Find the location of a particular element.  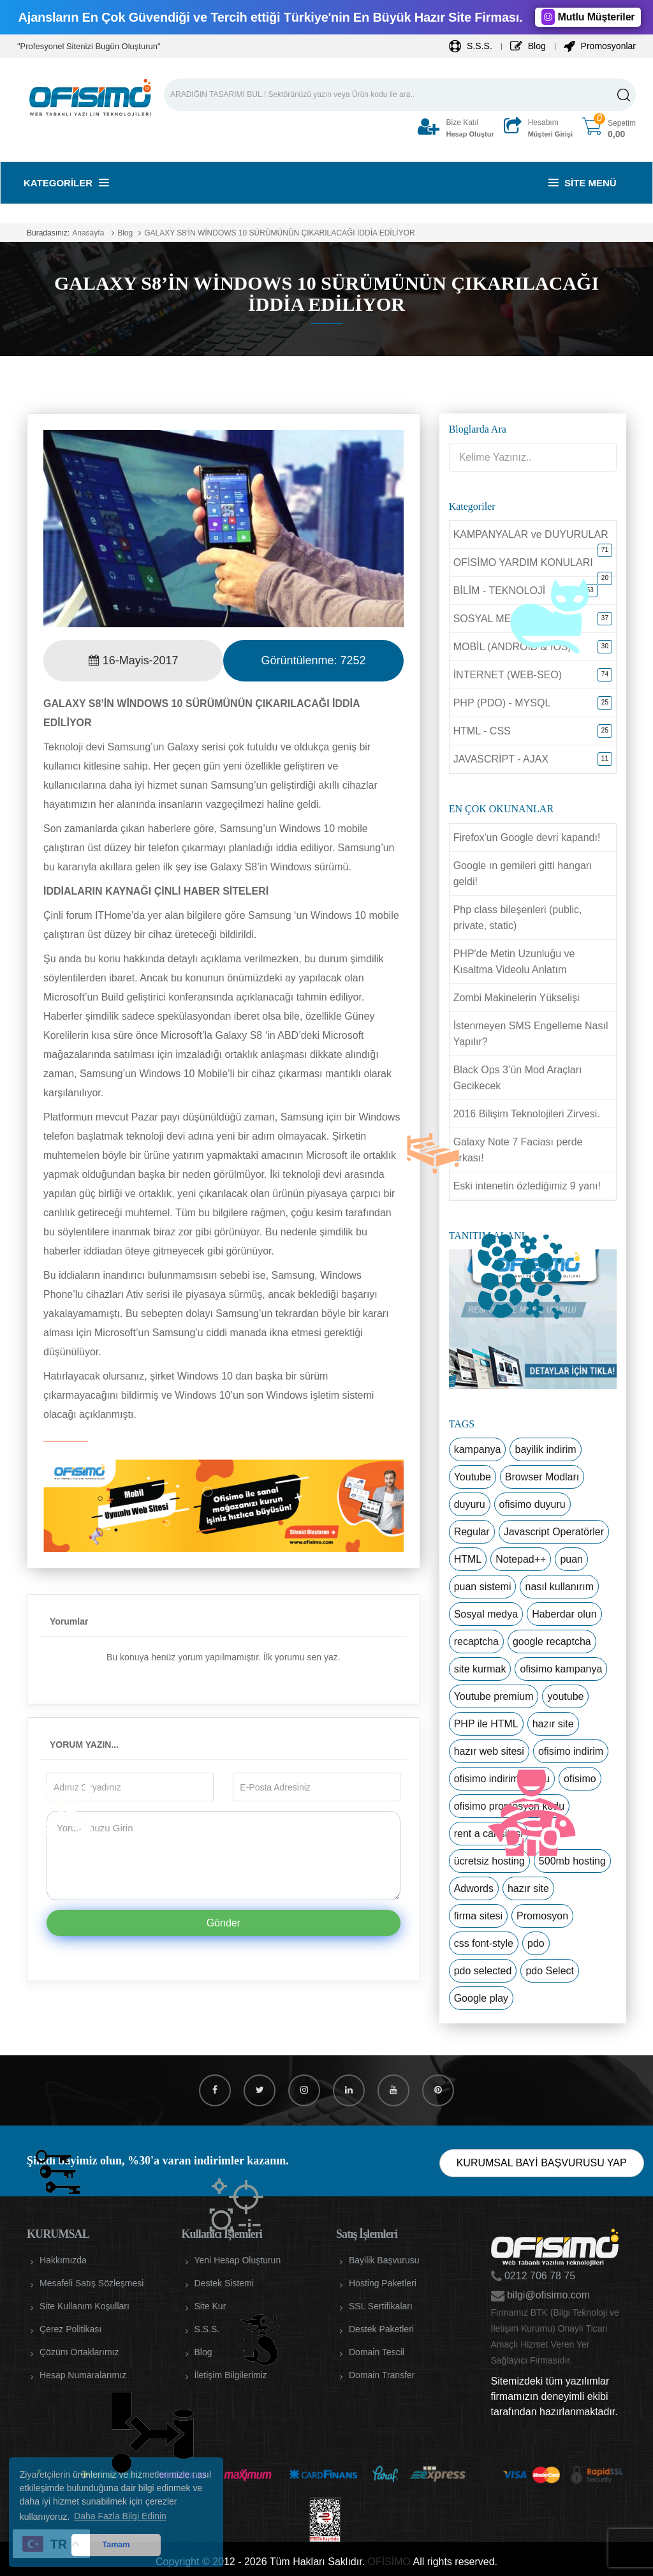

access the garden or floral collection is located at coordinates (520, 1276).